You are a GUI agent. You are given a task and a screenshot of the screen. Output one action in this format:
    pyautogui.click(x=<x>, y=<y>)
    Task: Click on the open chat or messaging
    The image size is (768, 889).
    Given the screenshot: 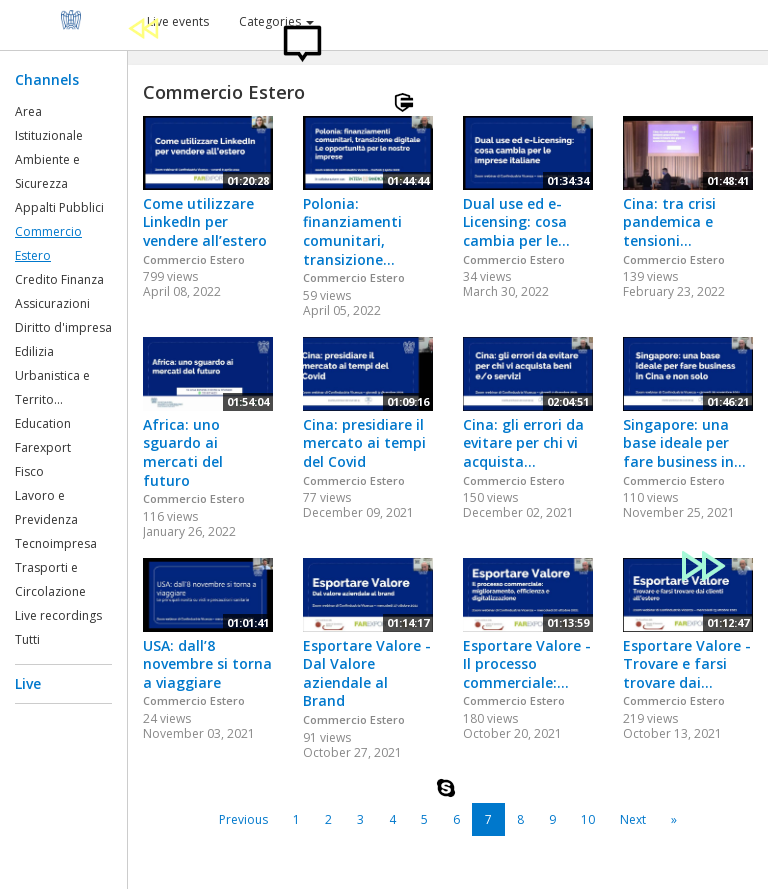 What is the action you would take?
    pyautogui.click(x=302, y=42)
    